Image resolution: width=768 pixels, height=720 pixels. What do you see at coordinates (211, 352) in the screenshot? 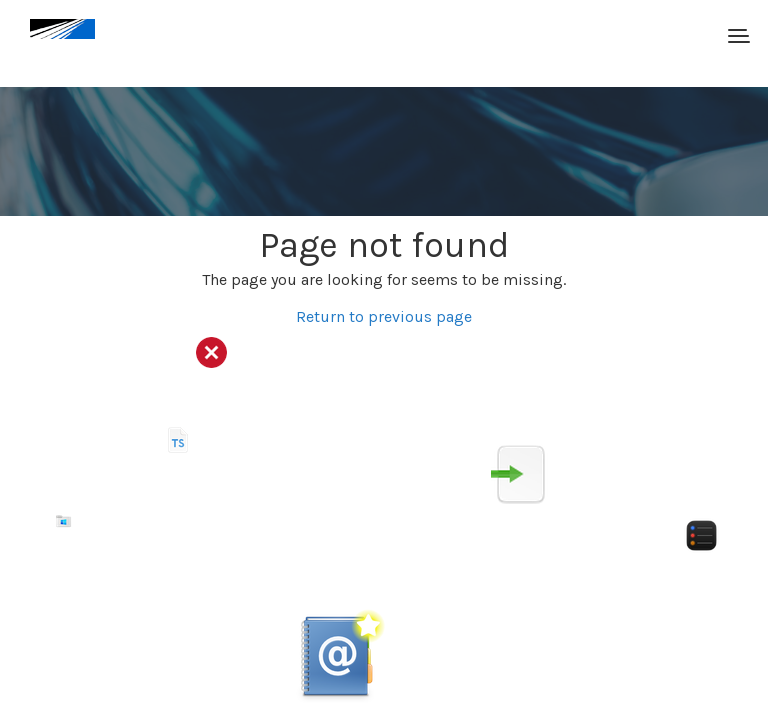
I see `cancel or close the current action` at bounding box center [211, 352].